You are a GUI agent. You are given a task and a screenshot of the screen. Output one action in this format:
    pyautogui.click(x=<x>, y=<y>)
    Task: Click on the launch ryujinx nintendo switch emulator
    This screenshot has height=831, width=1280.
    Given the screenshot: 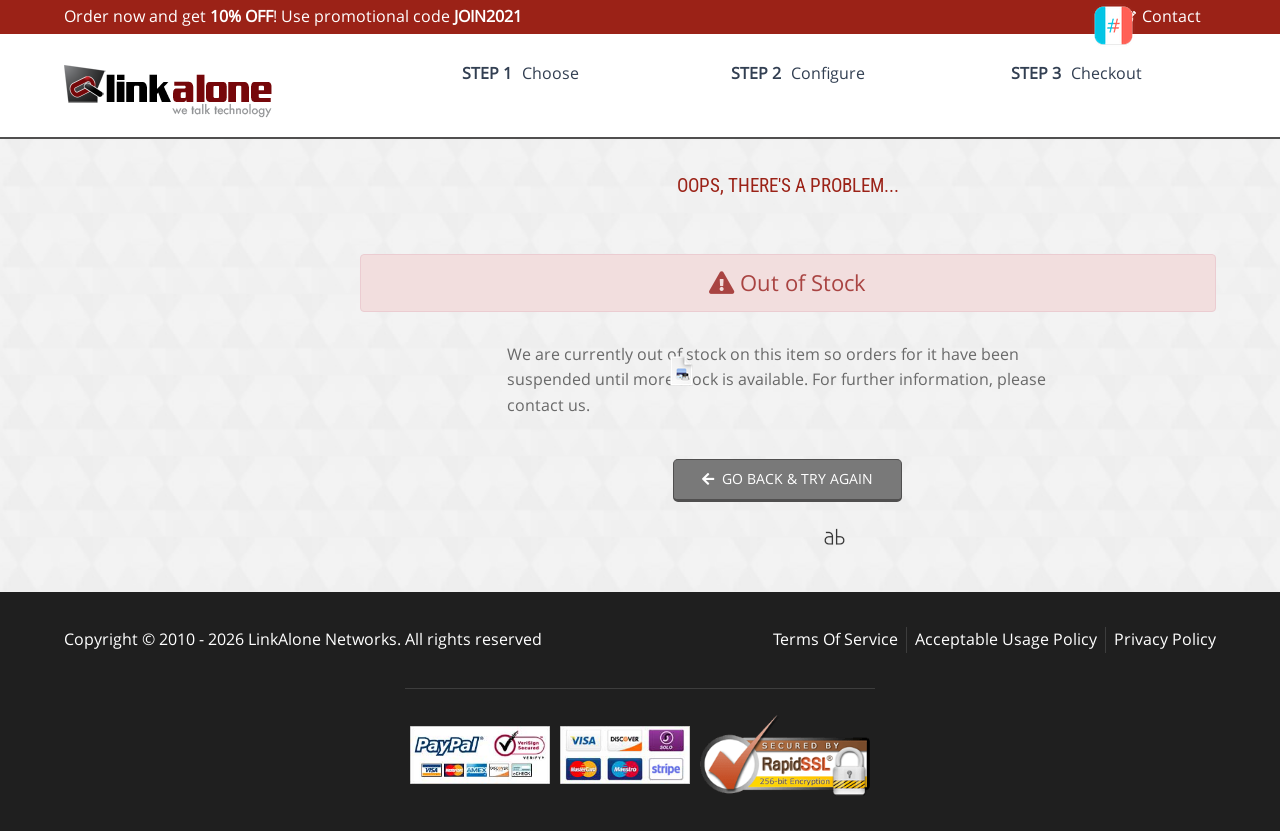 What is the action you would take?
    pyautogui.click(x=1113, y=25)
    